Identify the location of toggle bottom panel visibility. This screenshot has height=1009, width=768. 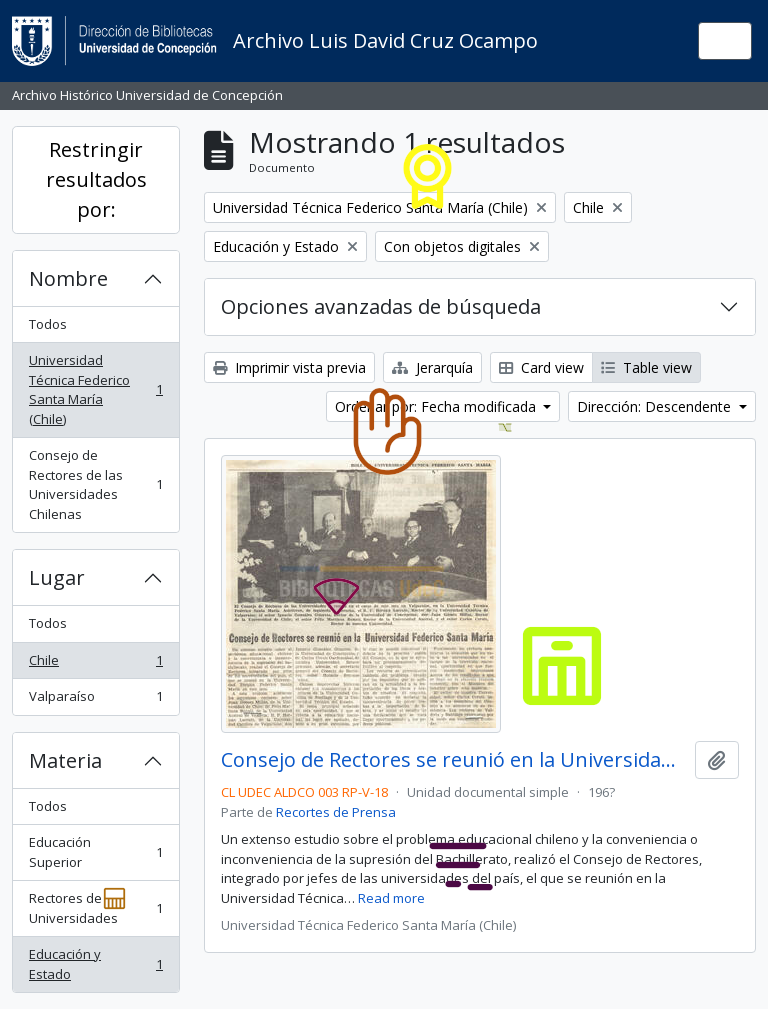
(114, 898).